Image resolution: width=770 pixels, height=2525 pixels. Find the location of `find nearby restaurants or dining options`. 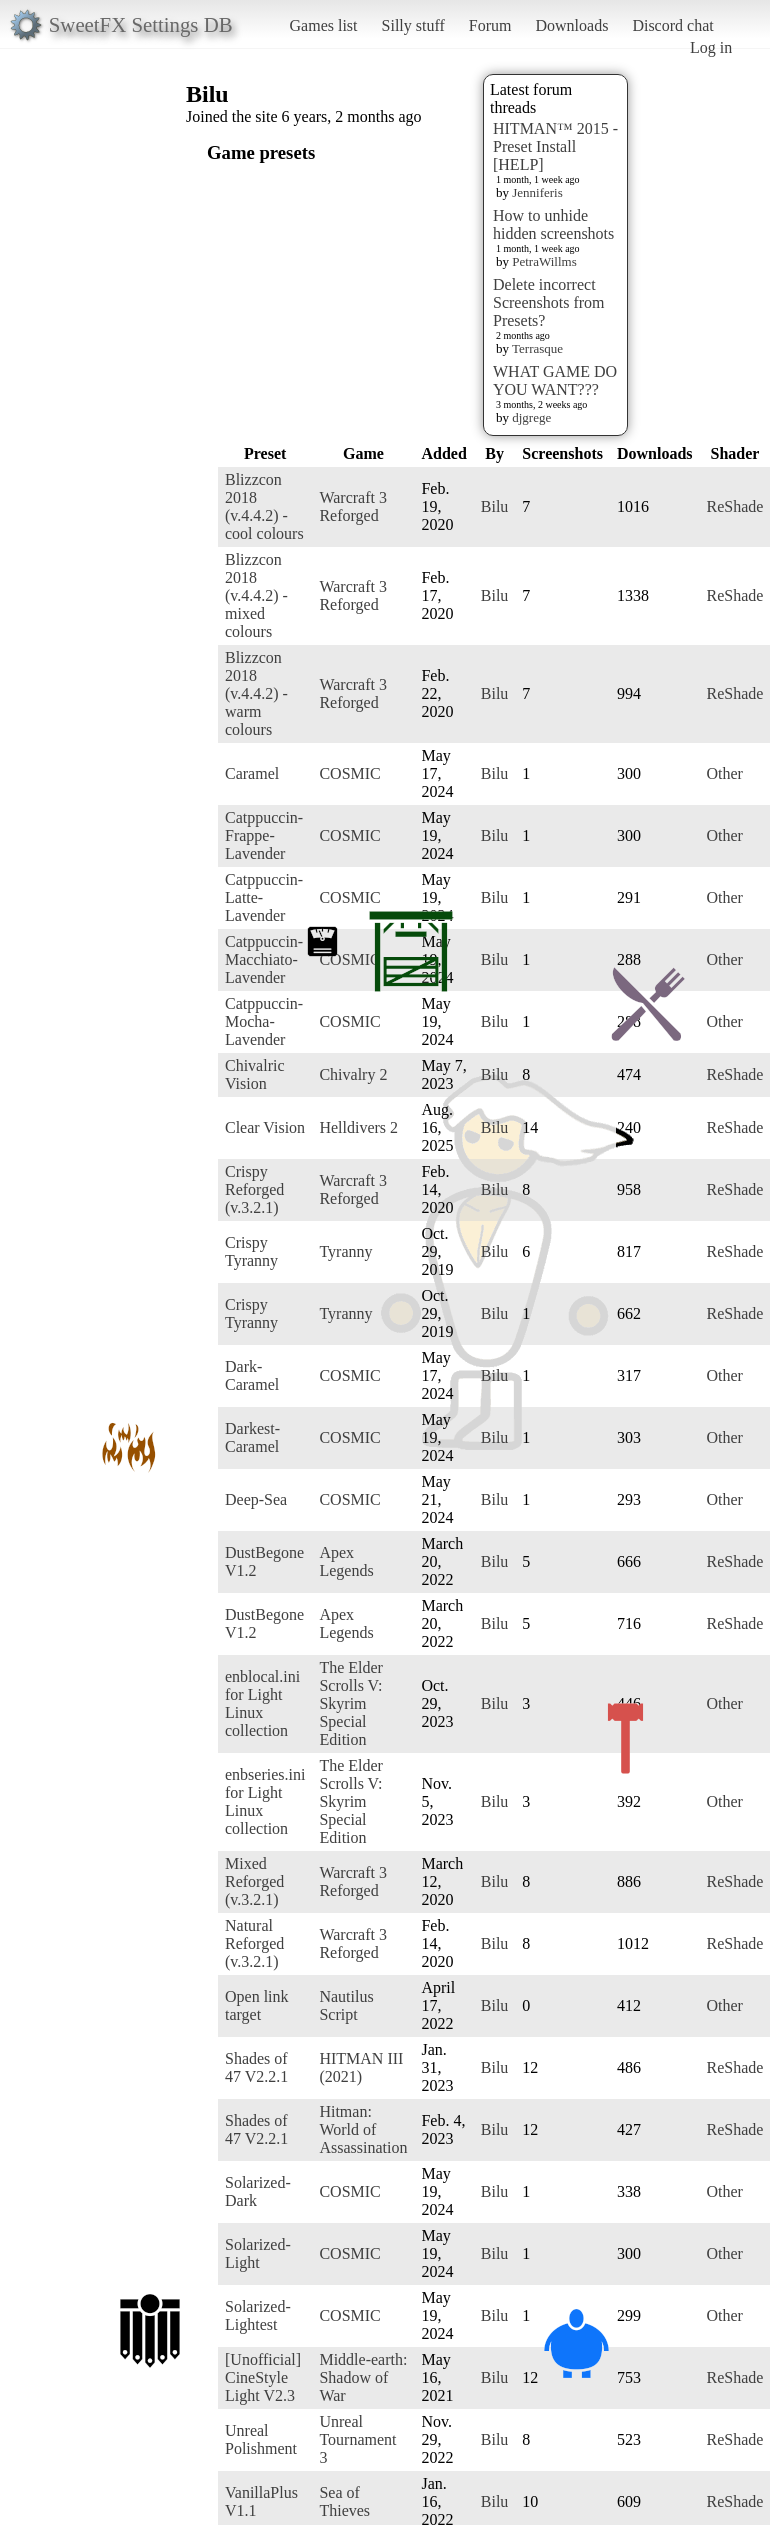

find nearby restaurants or dining options is located at coordinates (648, 1003).